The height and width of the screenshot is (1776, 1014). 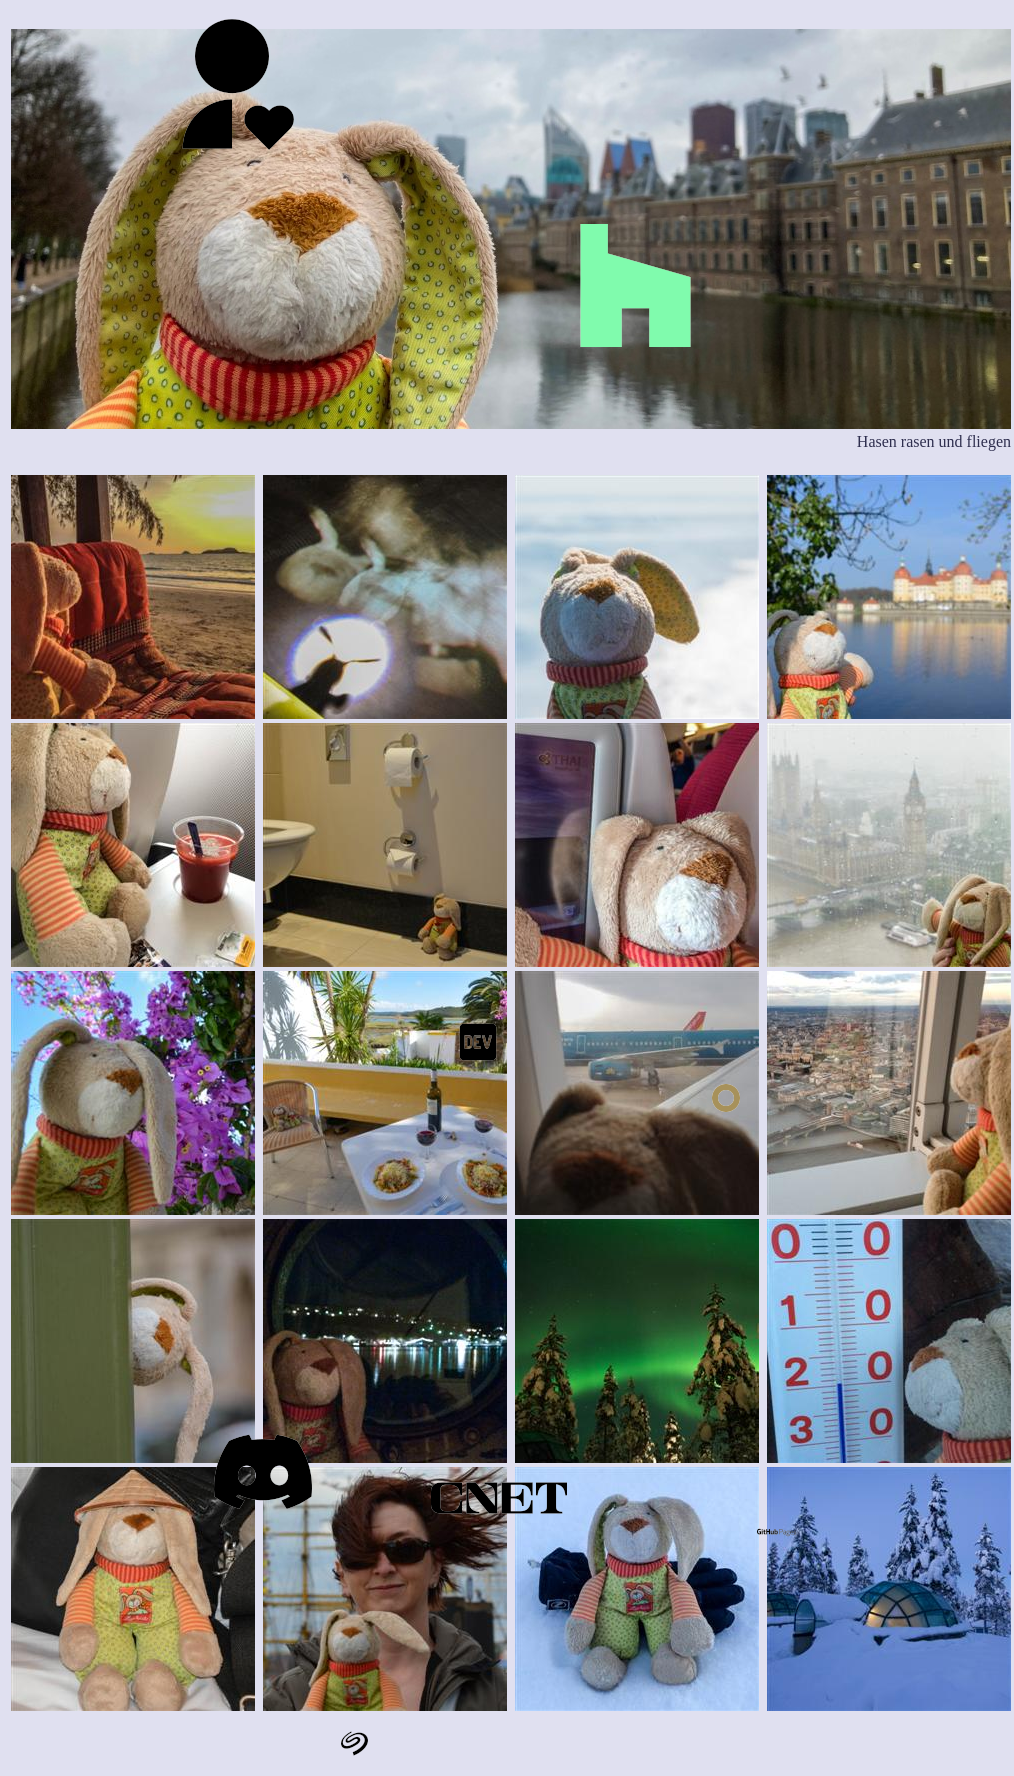 What do you see at coordinates (354, 1743) in the screenshot?
I see `seagate brand logo` at bounding box center [354, 1743].